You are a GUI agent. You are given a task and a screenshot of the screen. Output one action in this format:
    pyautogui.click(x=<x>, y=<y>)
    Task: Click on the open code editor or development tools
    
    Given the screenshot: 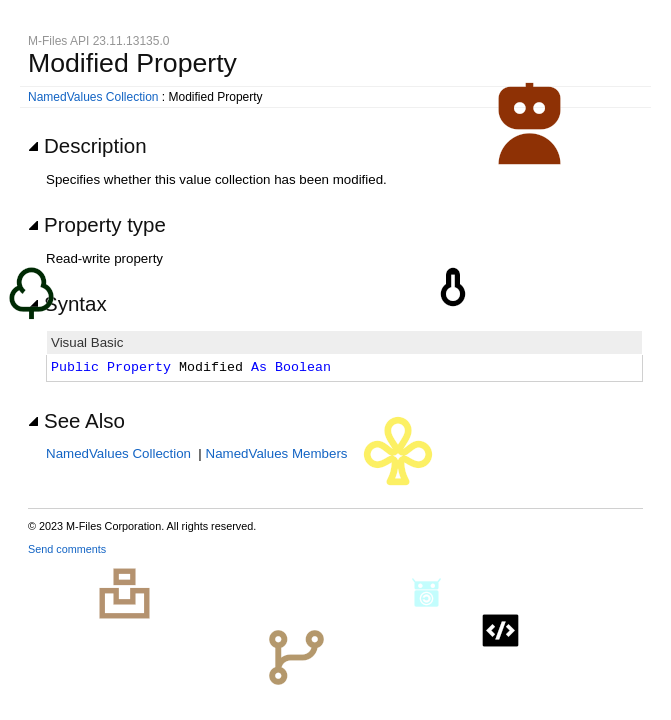 What is the action you would take?
    pyautogui.click(x=500, y=630)
    